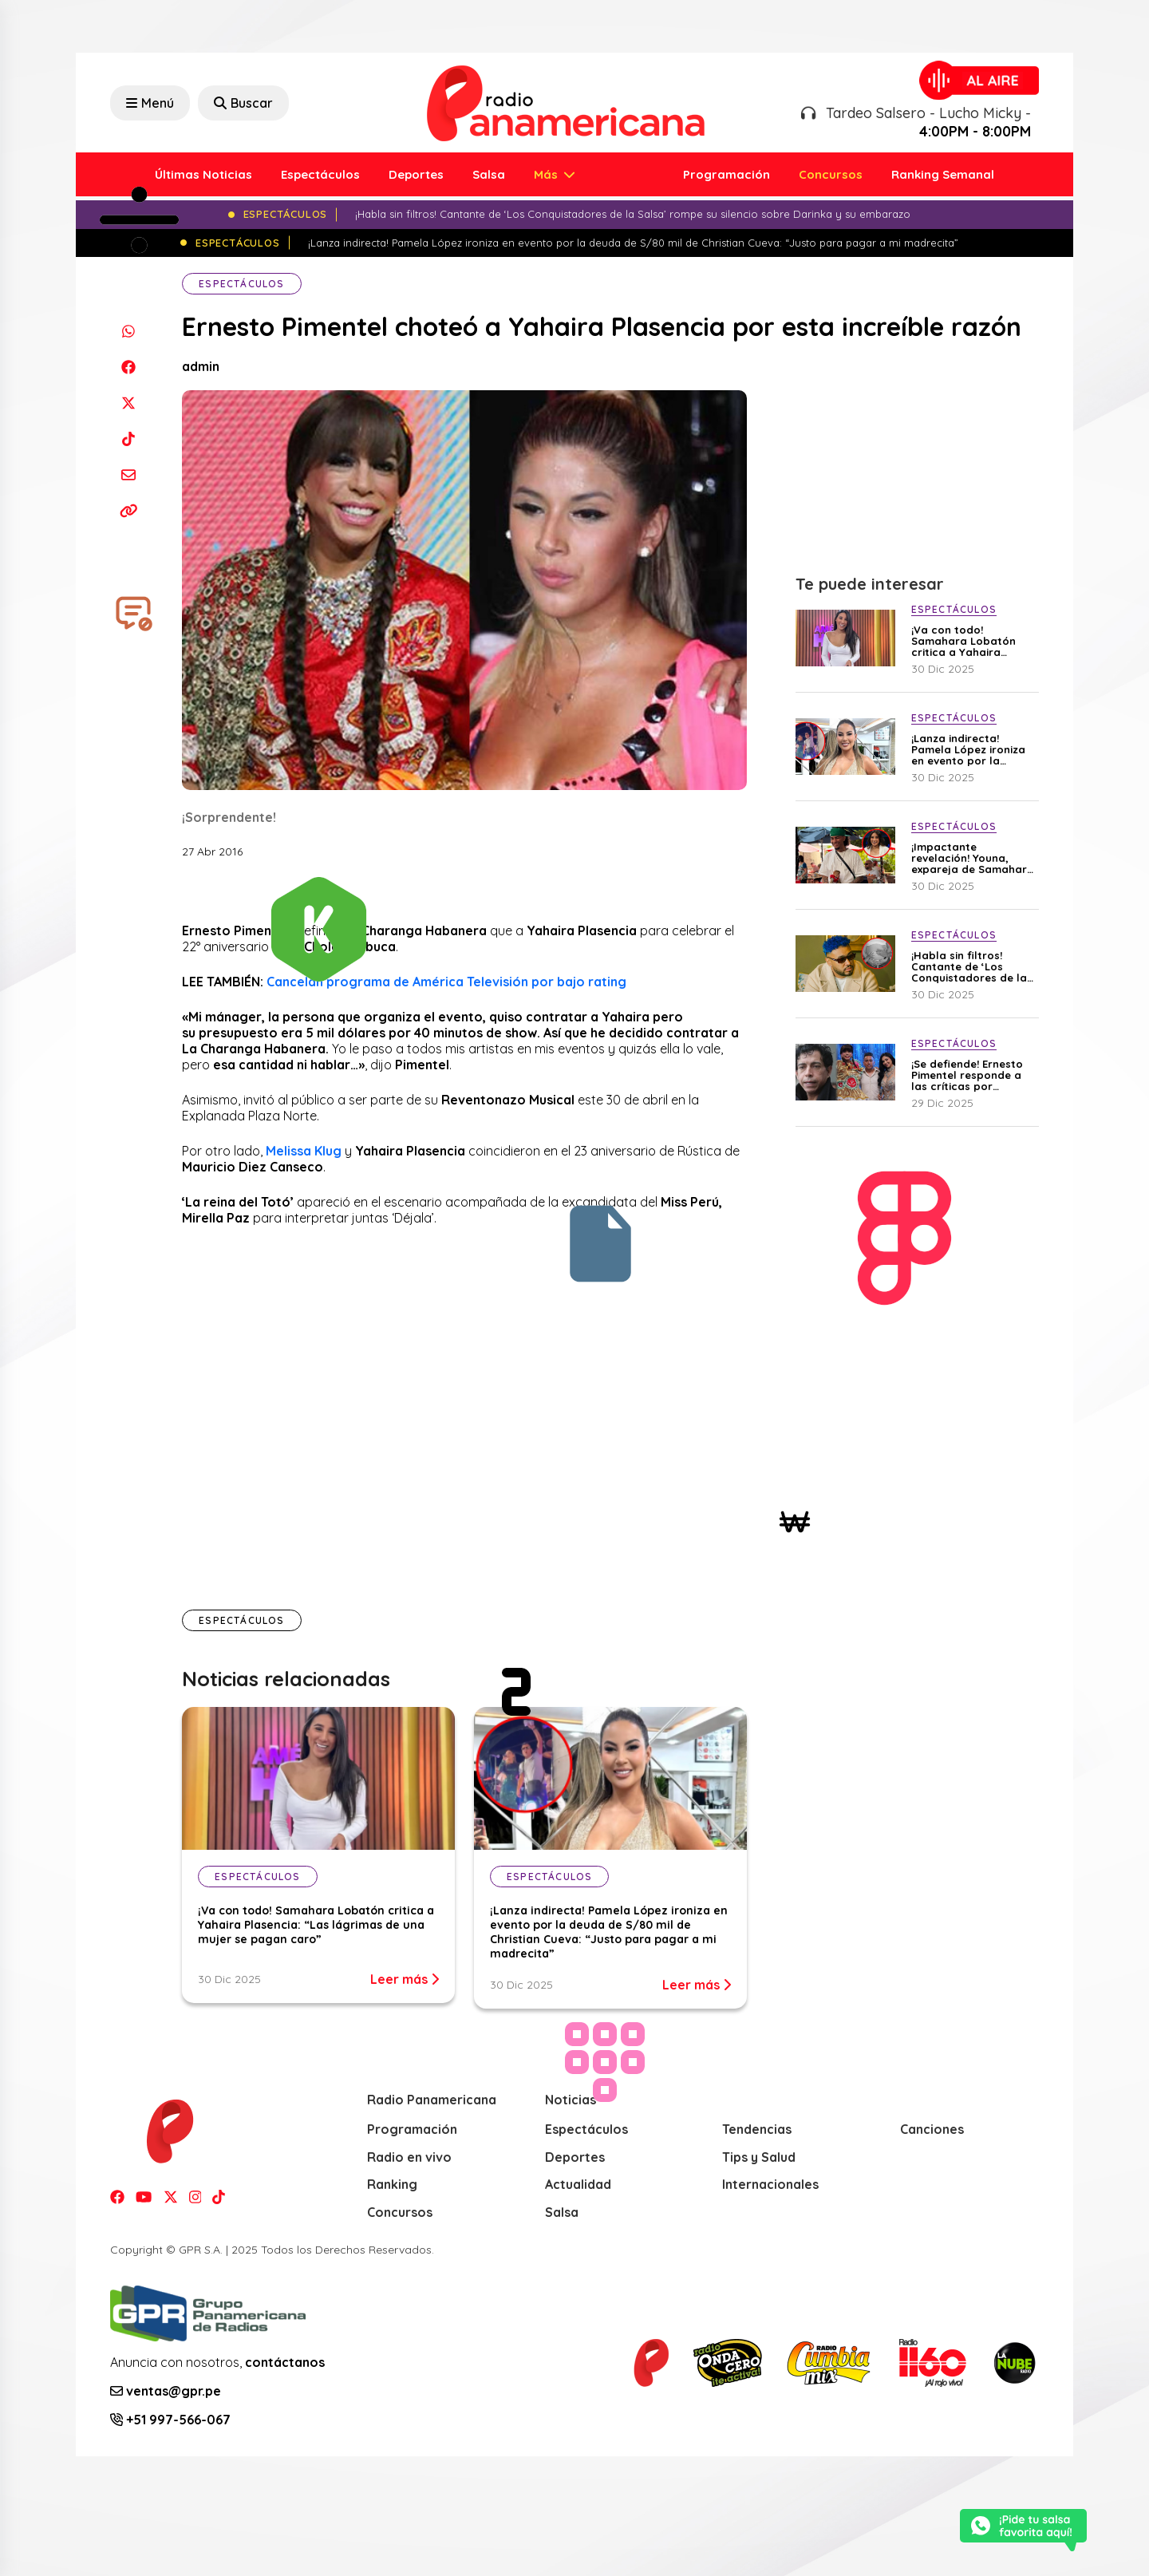 This screenshot has height=2576, width=1149. I want to click on indicates a keyboard shortcut or hotkey, so click(318, 929).